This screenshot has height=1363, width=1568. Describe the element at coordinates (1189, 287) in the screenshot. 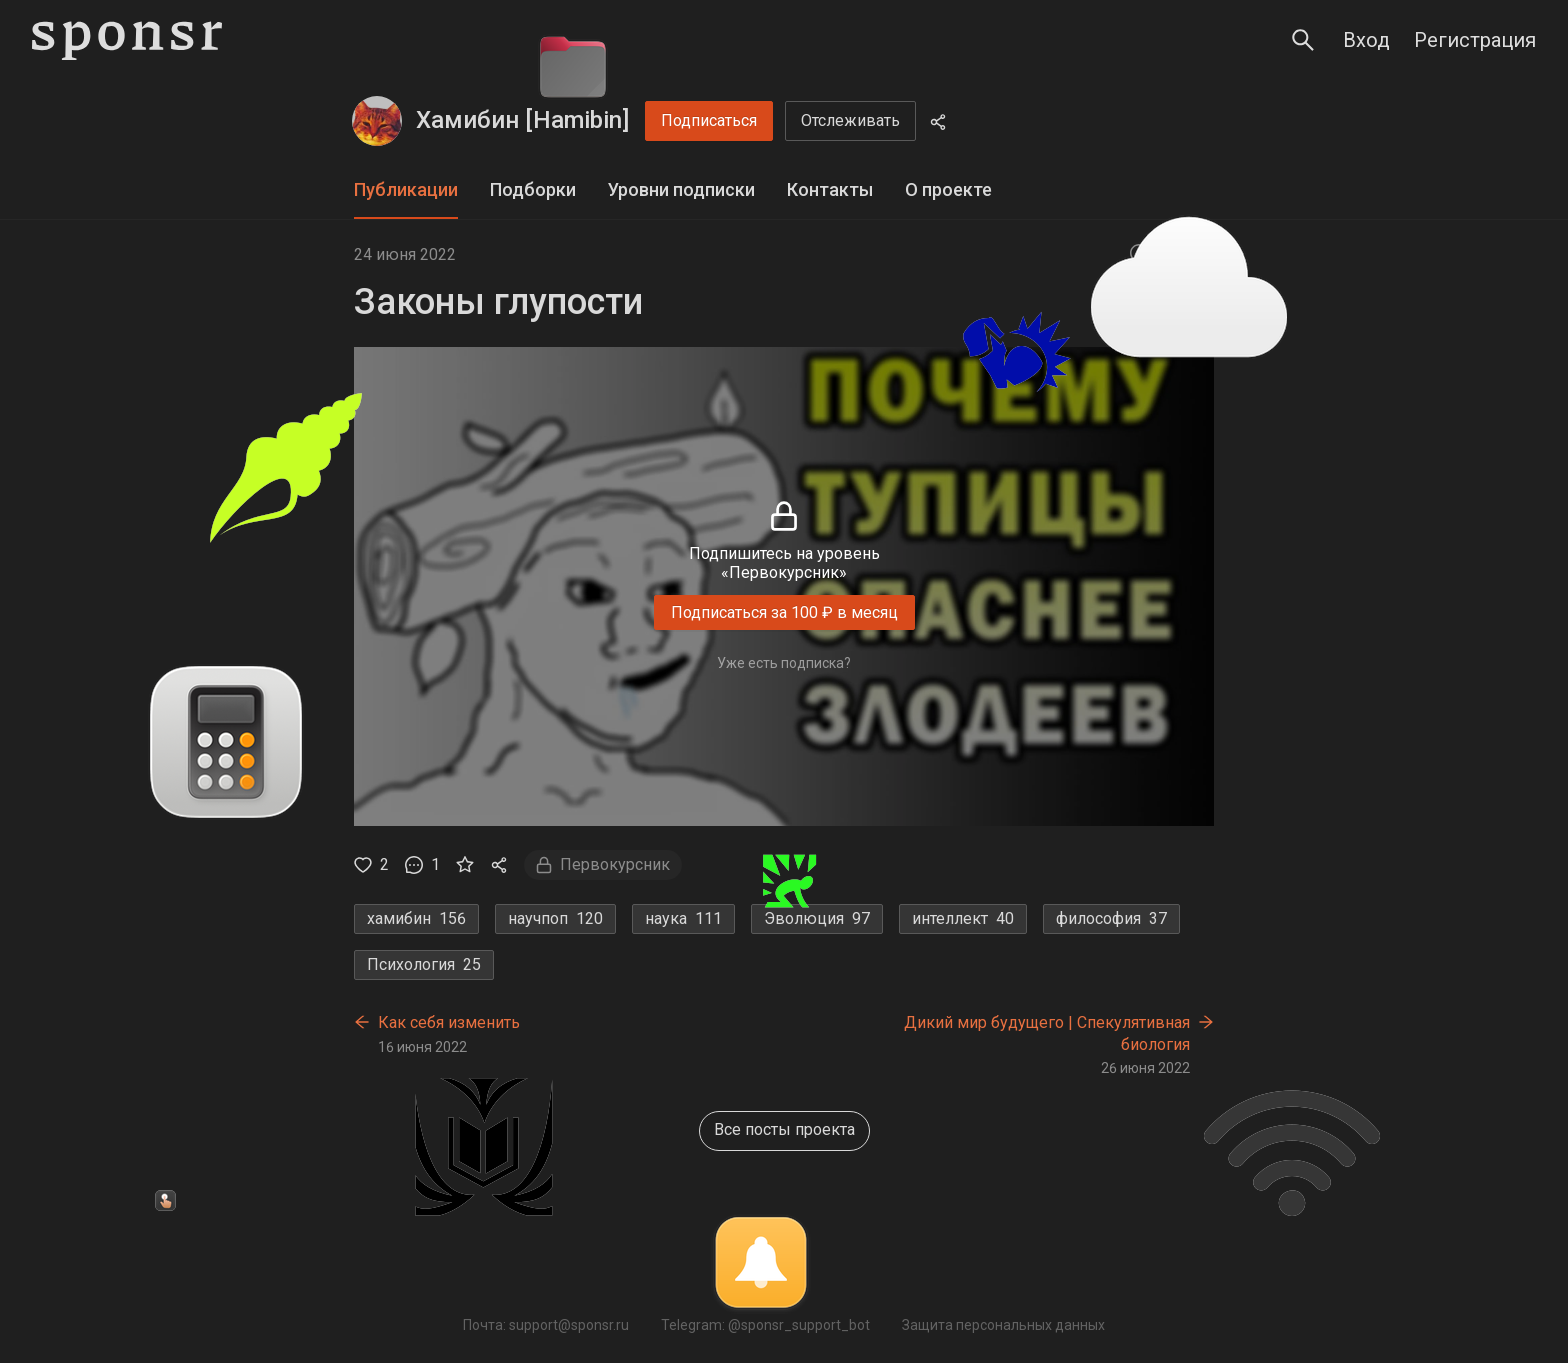

I see `indicates overcast or cloudy weather conditions` at that location.